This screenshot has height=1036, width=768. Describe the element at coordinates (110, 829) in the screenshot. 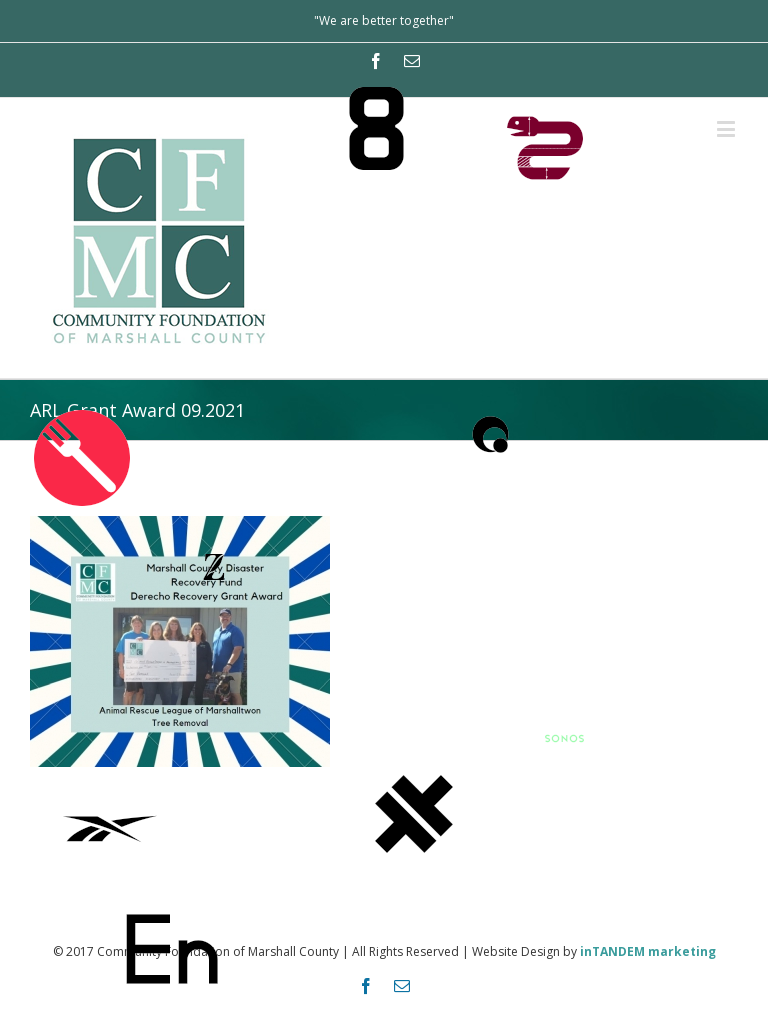

I see `visit the Reebok website or app` at that location.